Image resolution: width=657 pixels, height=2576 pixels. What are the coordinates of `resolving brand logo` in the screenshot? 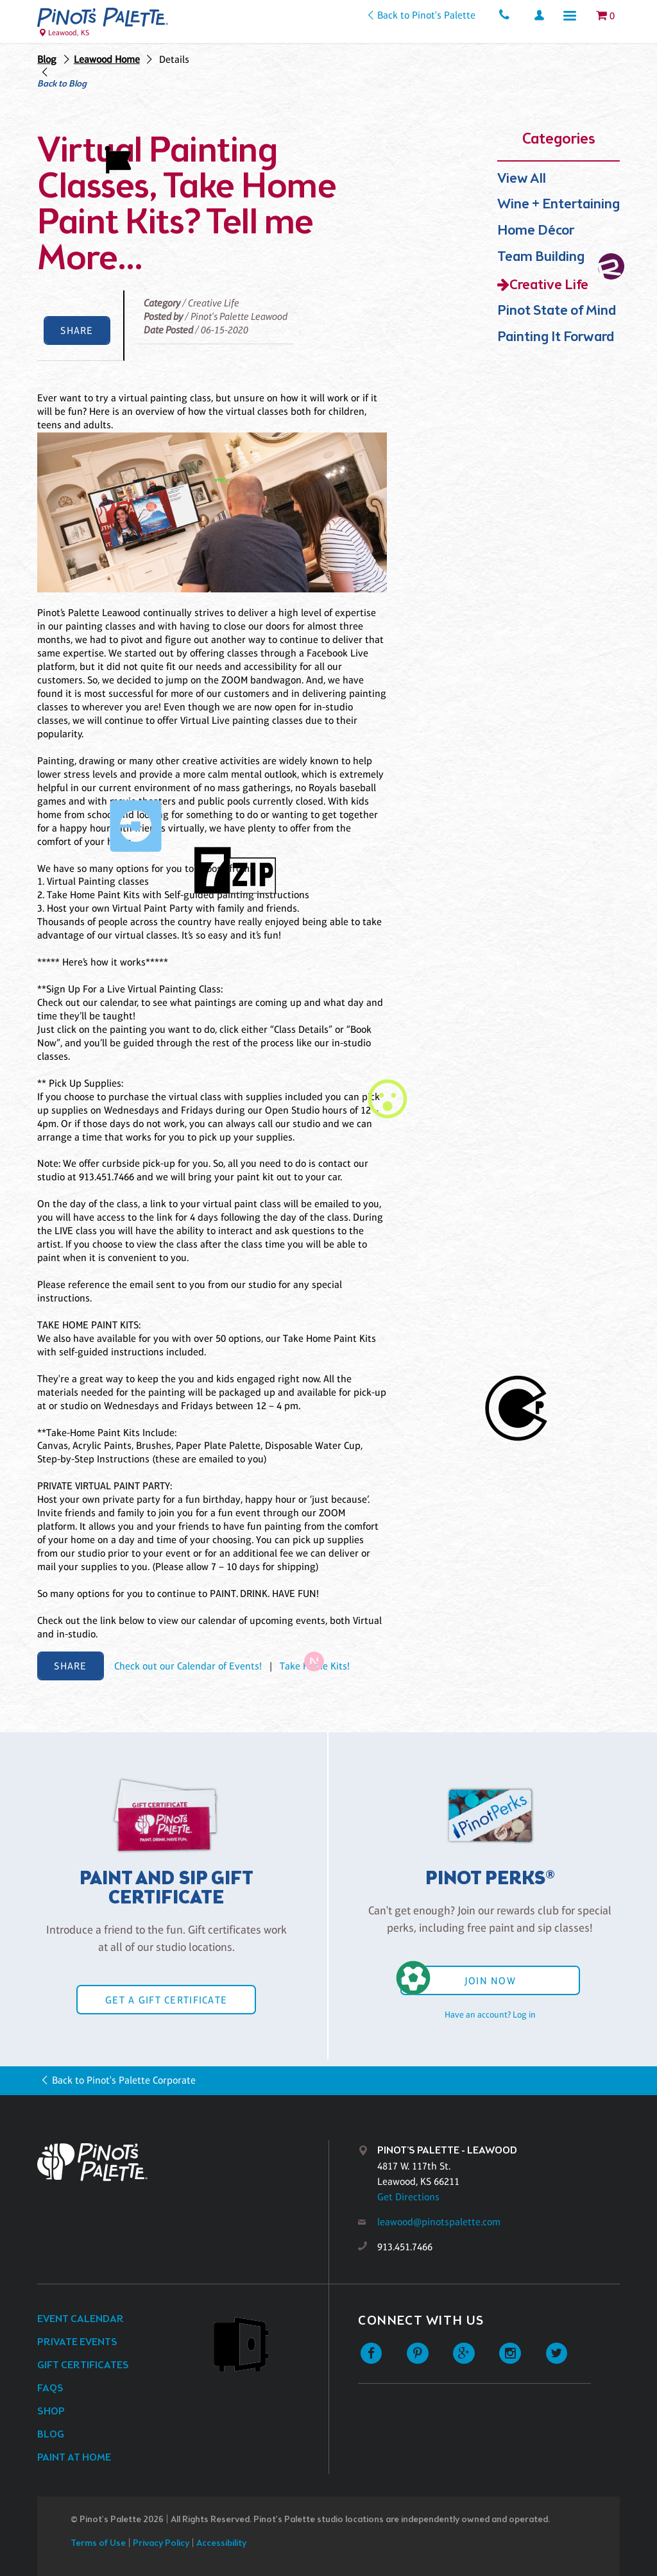 It's located at (611, 266).